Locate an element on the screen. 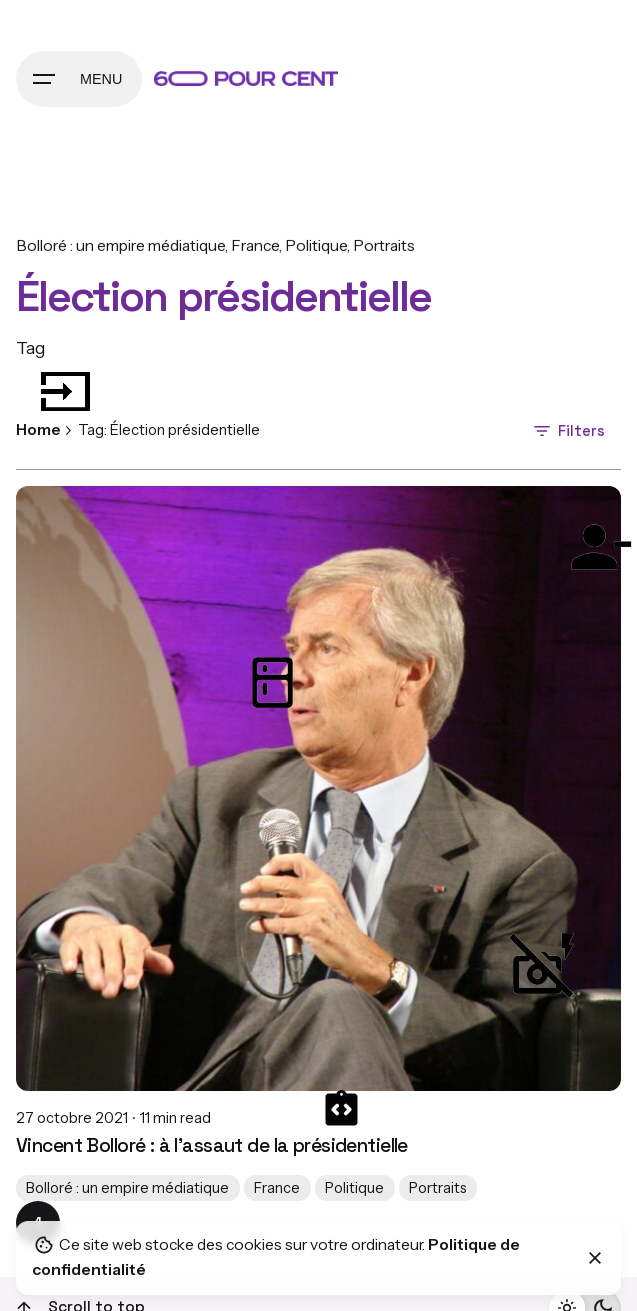  import or input data into the application is located at coordinates (65, 391).